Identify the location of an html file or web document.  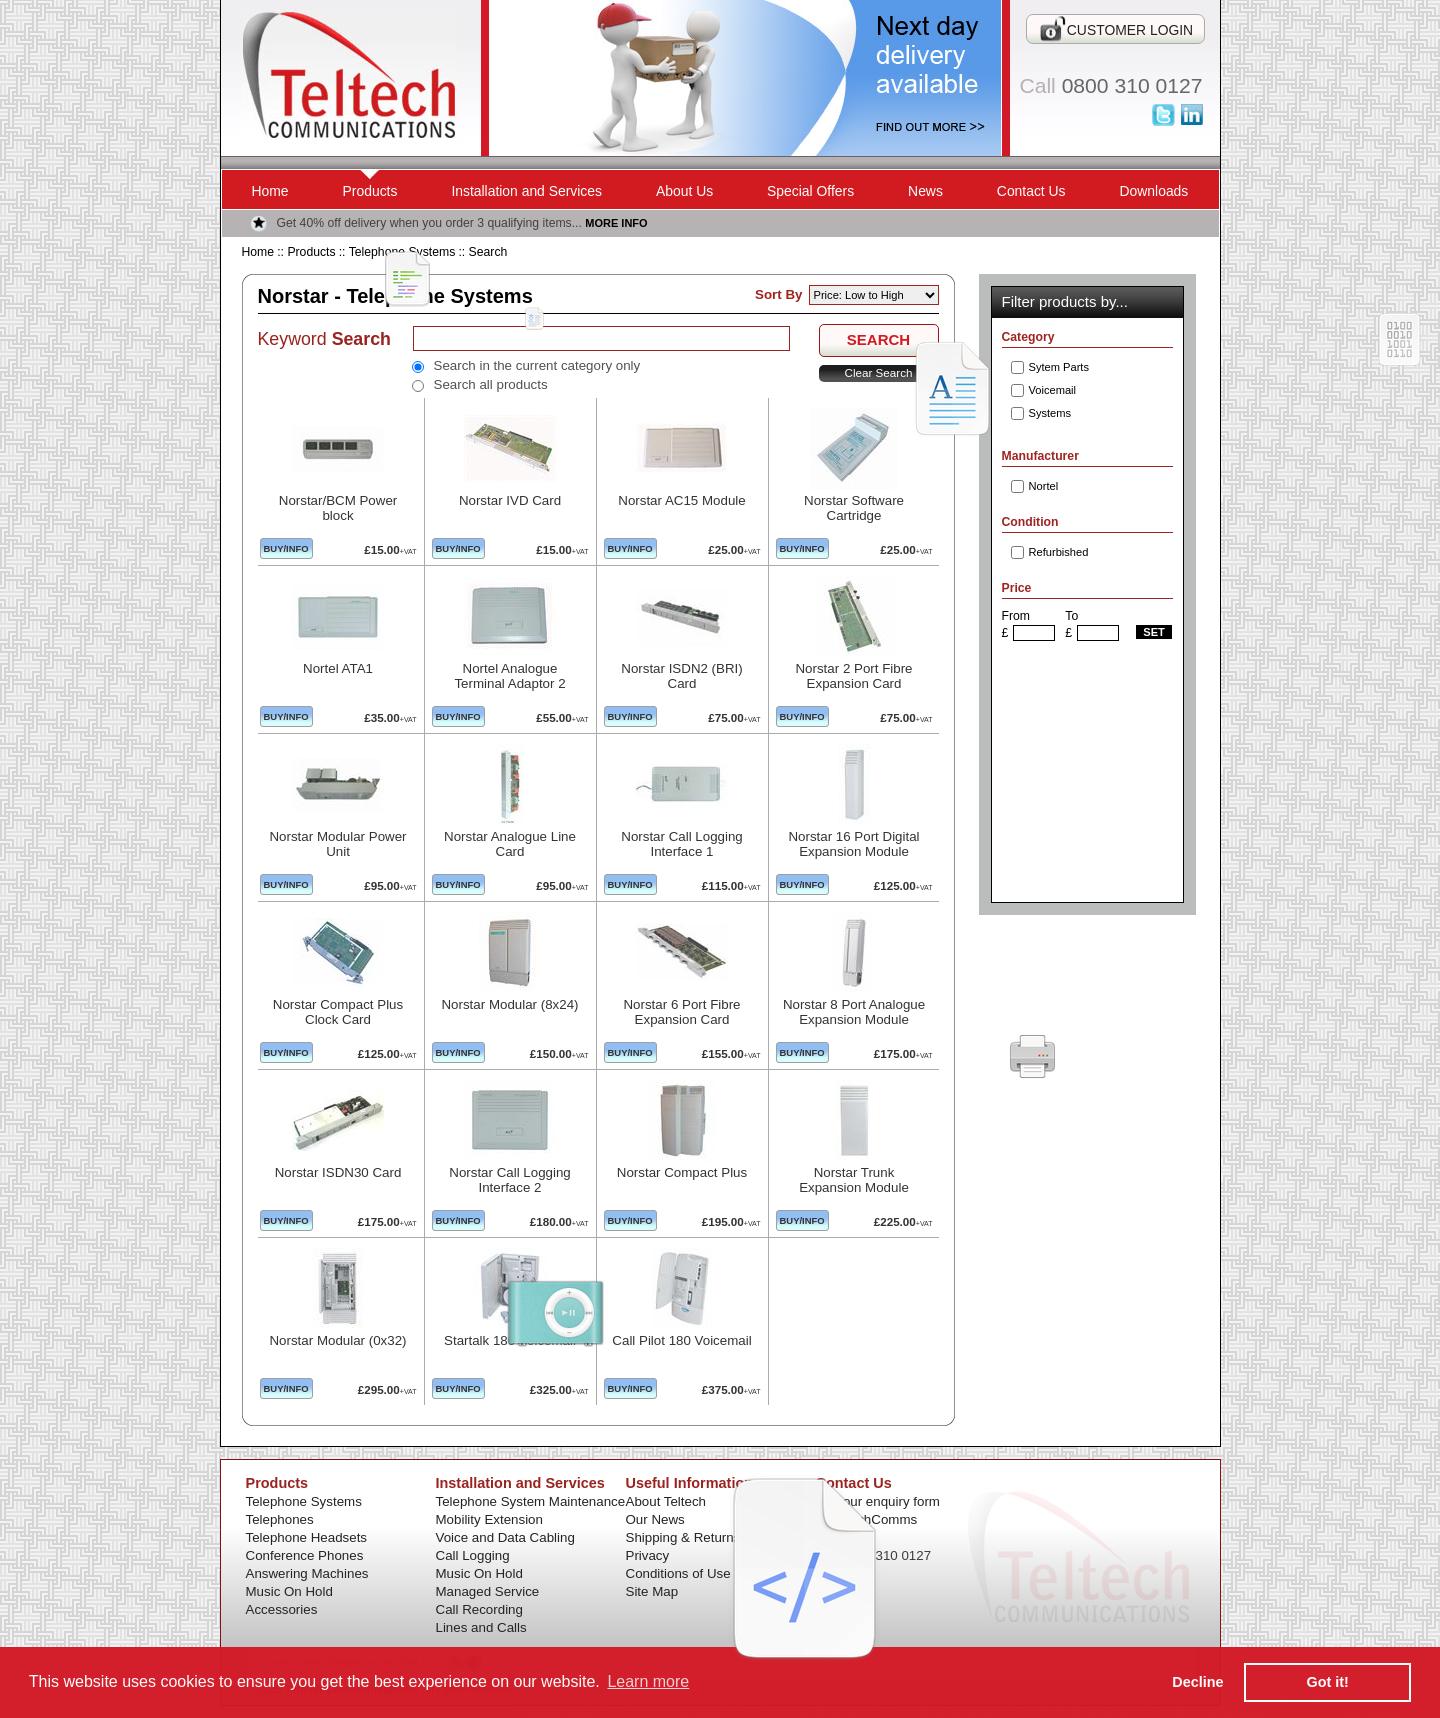
(804, 1568).